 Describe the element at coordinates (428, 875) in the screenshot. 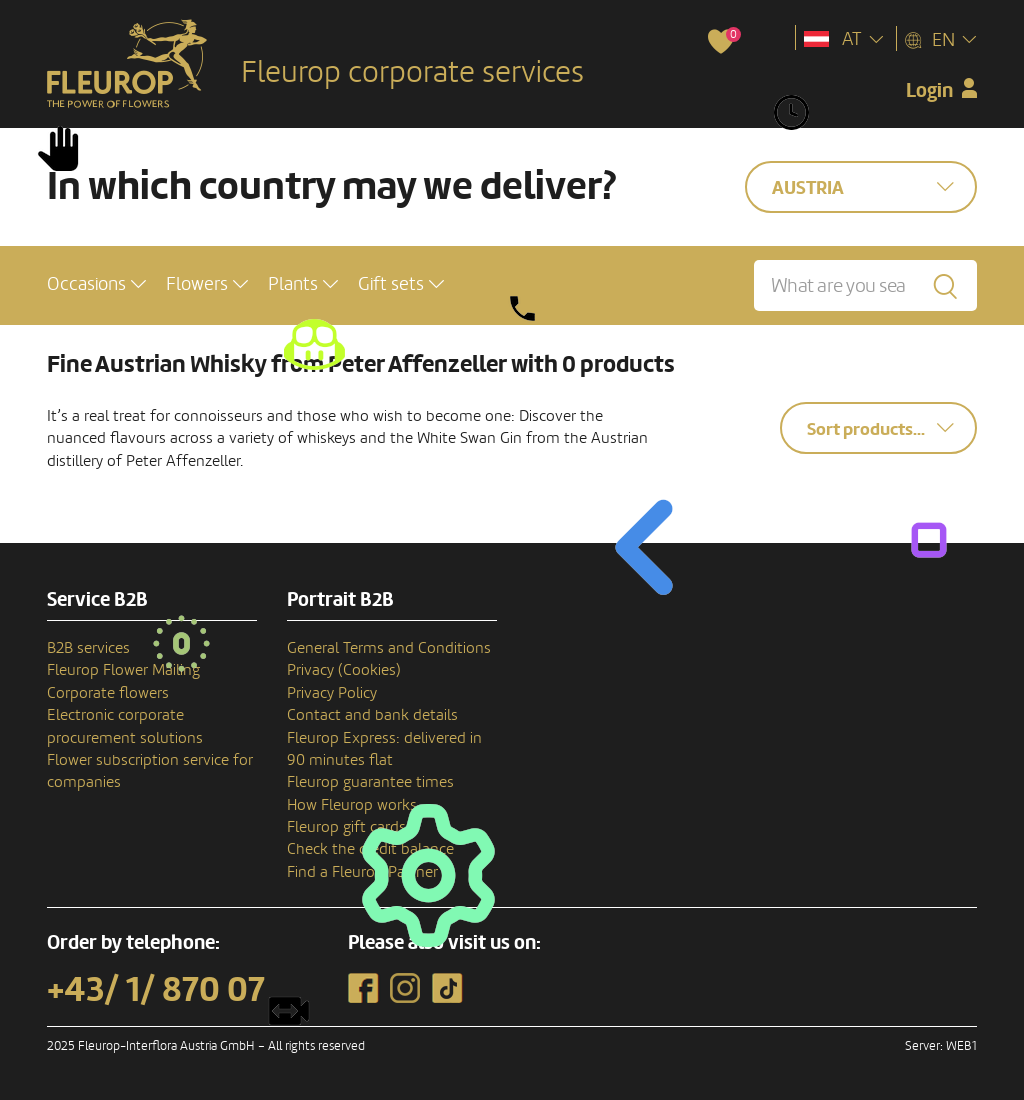

I see `access settings or preferences` at that location.